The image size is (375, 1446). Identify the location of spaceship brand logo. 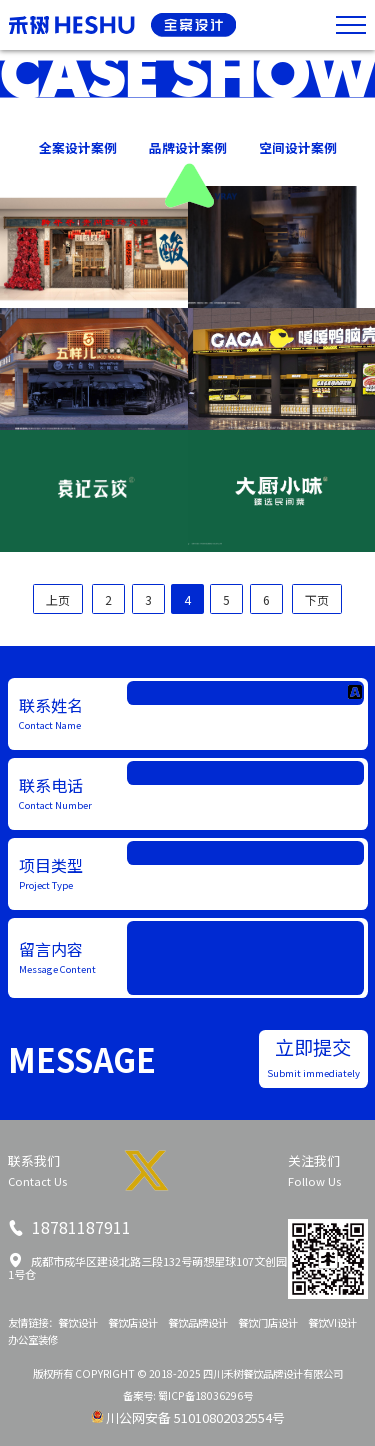
(189, 185).